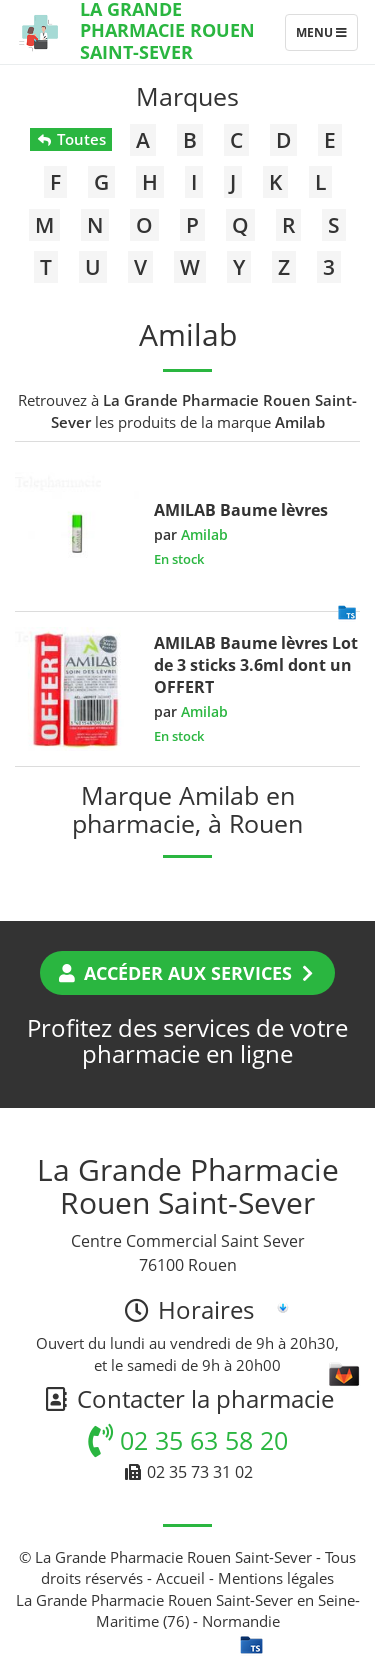 This screenshot has height=1678, width=375. What do you see at coordinates (344, 1375) in the screenshot?
I see `folder containing GitLab projects or repositories` at bounding box center [344, 1375].